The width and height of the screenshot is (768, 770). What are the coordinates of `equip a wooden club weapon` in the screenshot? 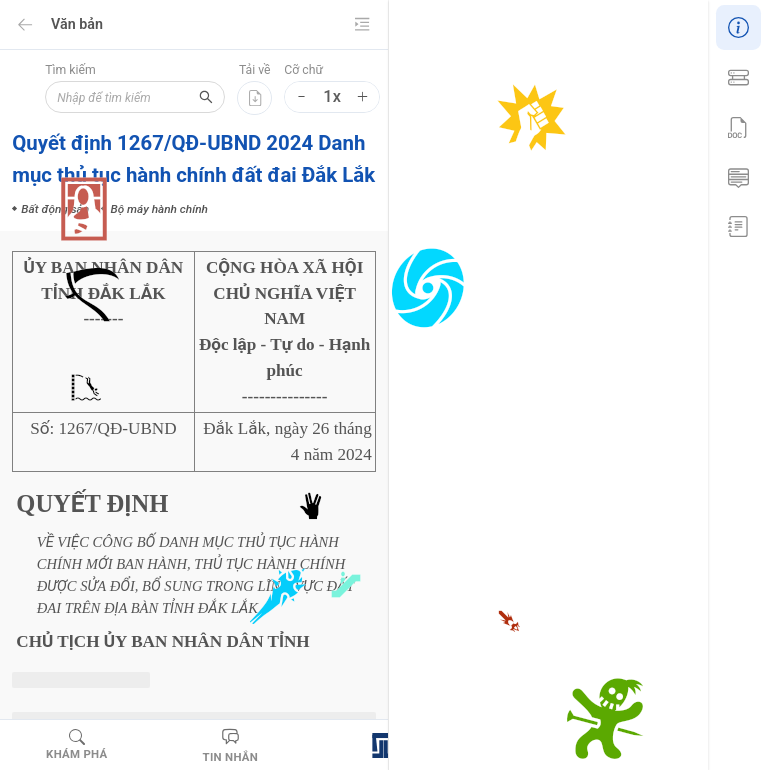 It's located at (278, 596).